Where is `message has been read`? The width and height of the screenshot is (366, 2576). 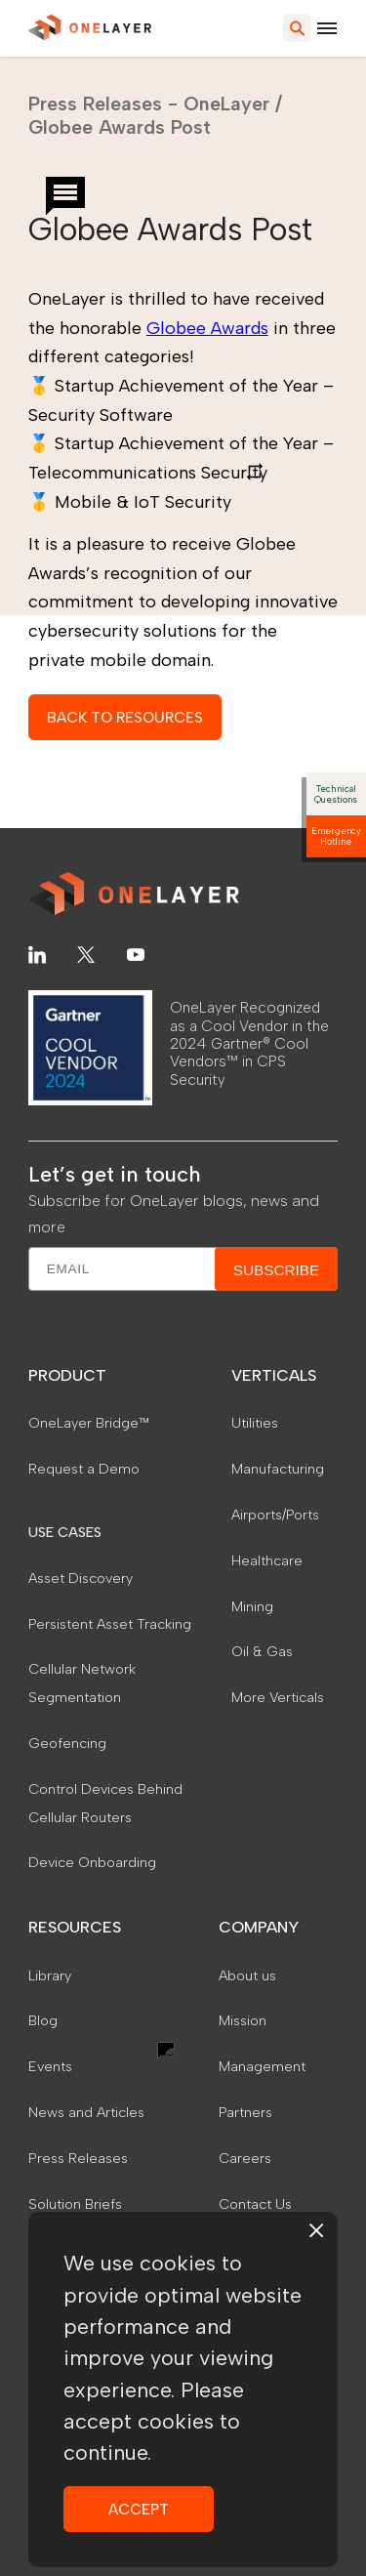 message has been read is located at coordinates (166, 2051).